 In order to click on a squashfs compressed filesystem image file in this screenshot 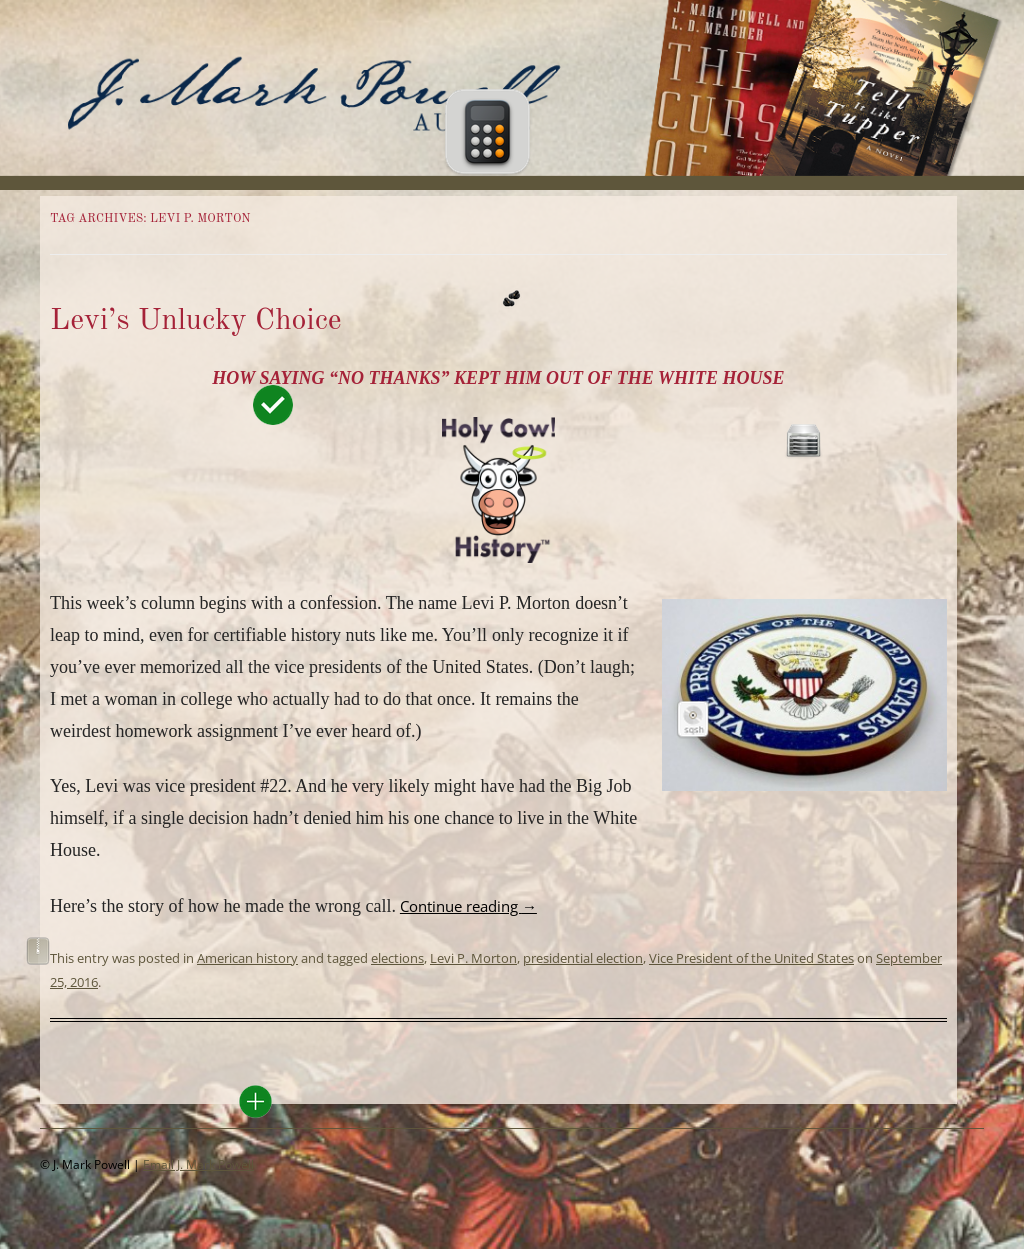, I will do `click(693, 719)`.